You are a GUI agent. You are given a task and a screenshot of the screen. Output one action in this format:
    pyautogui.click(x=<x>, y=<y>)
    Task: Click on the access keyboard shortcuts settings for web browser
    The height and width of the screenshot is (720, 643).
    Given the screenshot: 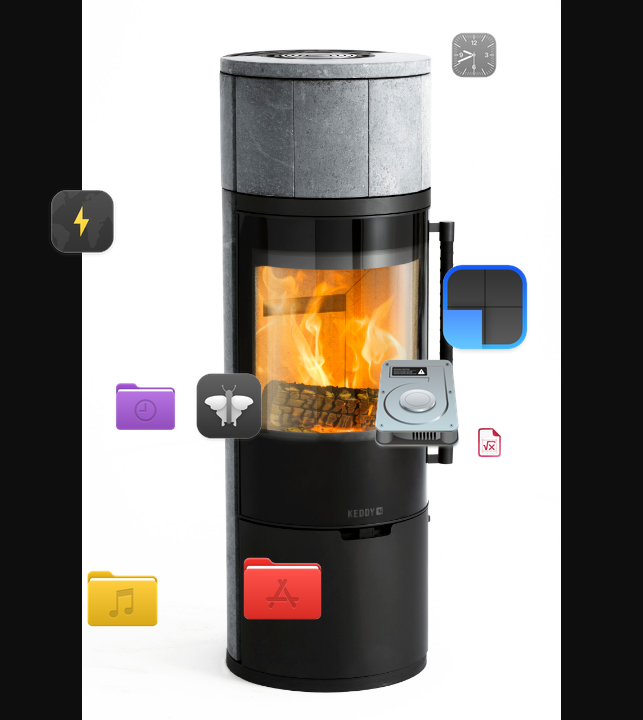 What is the action you would take?
    pyautogui.click(x=82, y=222)
    